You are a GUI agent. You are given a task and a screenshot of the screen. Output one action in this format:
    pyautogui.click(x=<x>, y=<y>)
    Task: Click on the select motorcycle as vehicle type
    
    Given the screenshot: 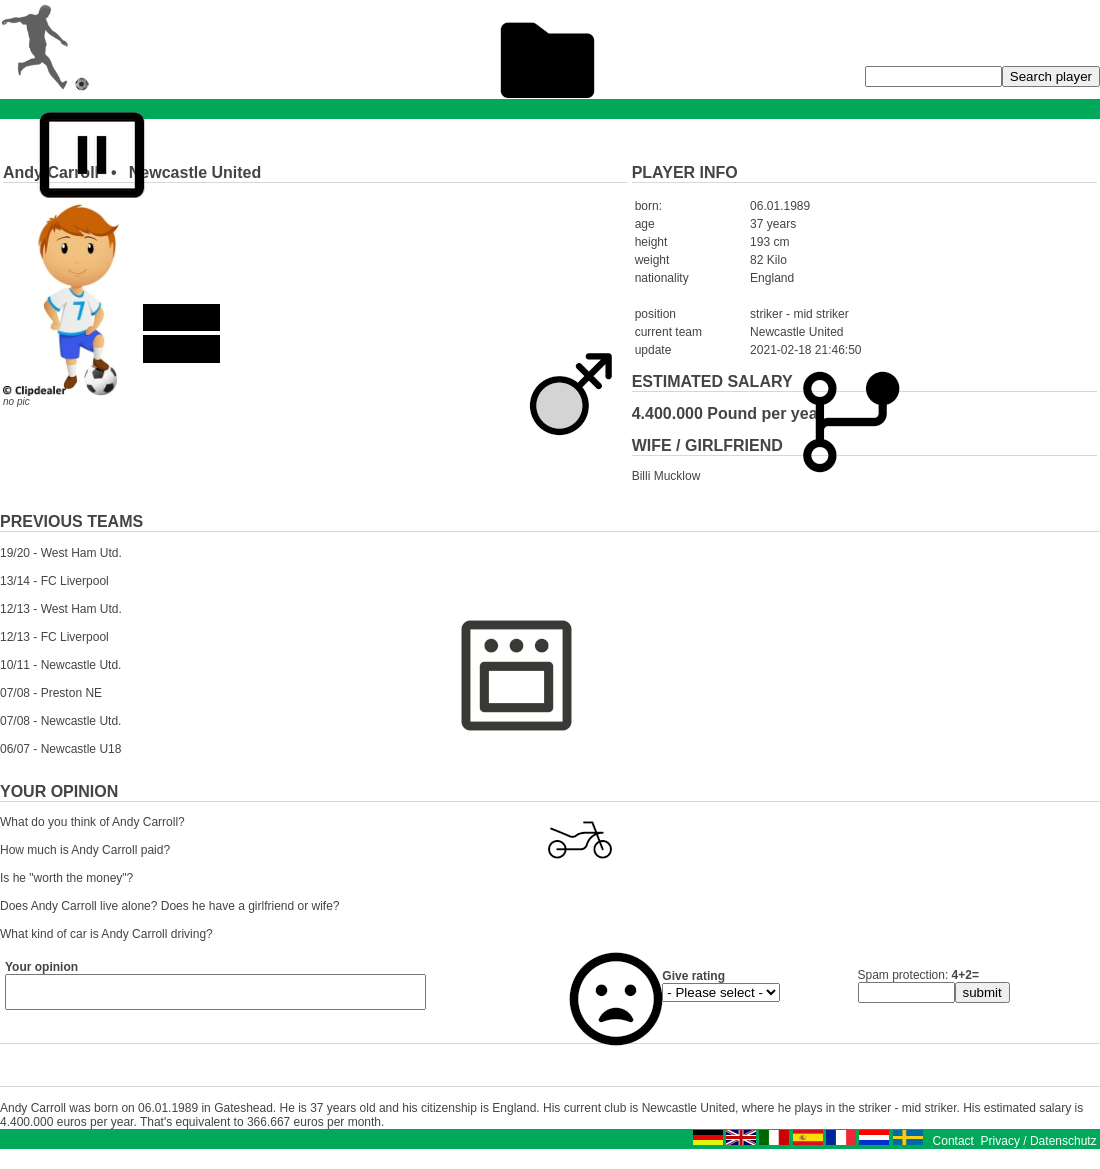 What is the action you would take?
    pyautogui.click(x=580, y=841)
    